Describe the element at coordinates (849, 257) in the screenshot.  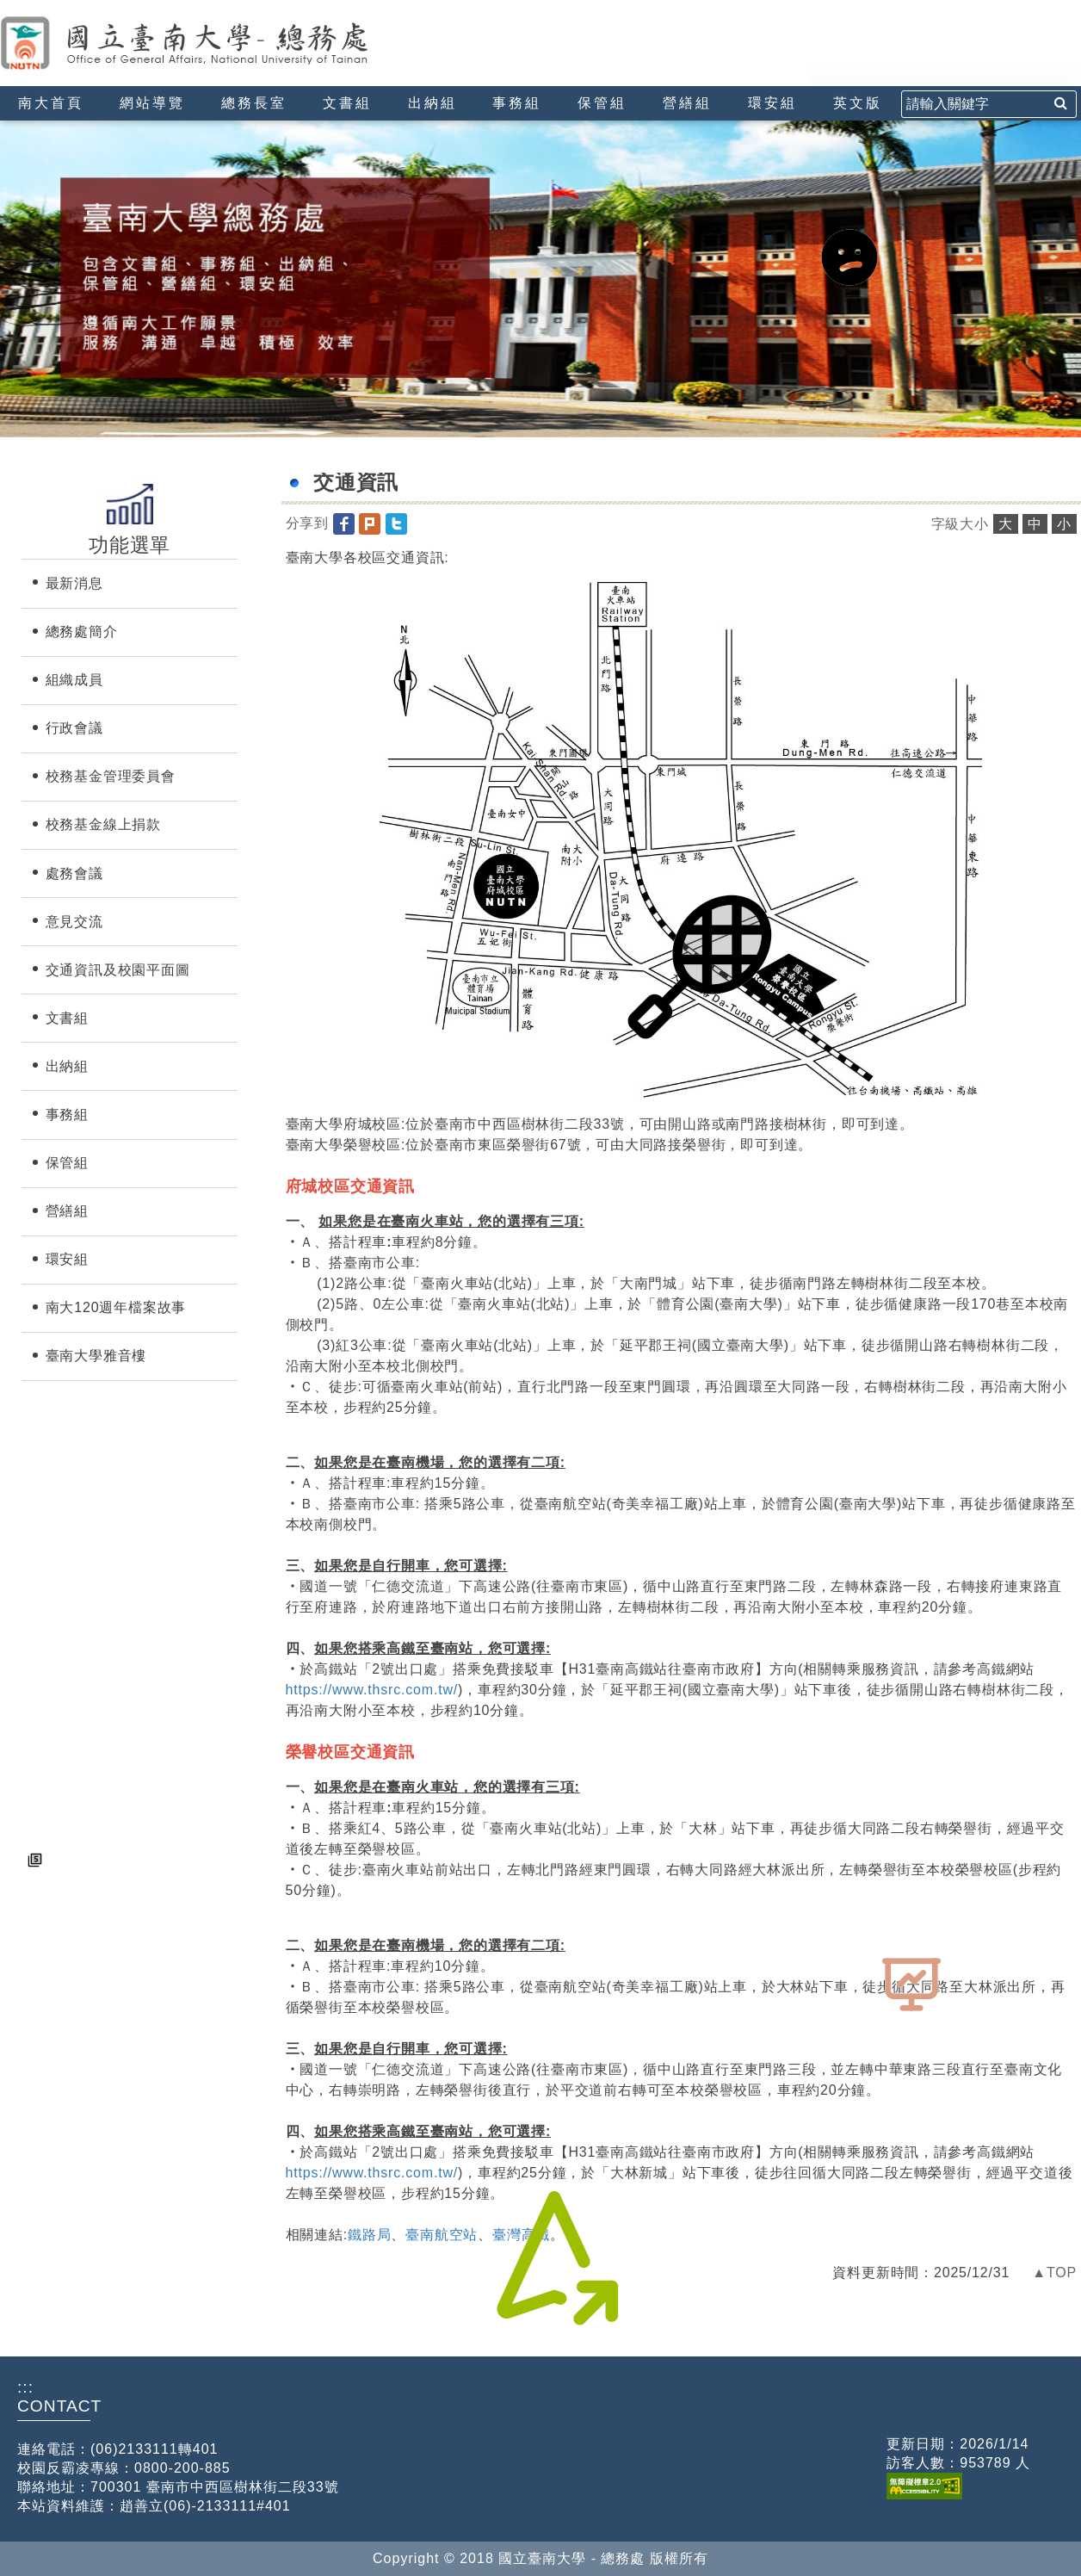
I see `indicates a confused or uncertain state` at that location.